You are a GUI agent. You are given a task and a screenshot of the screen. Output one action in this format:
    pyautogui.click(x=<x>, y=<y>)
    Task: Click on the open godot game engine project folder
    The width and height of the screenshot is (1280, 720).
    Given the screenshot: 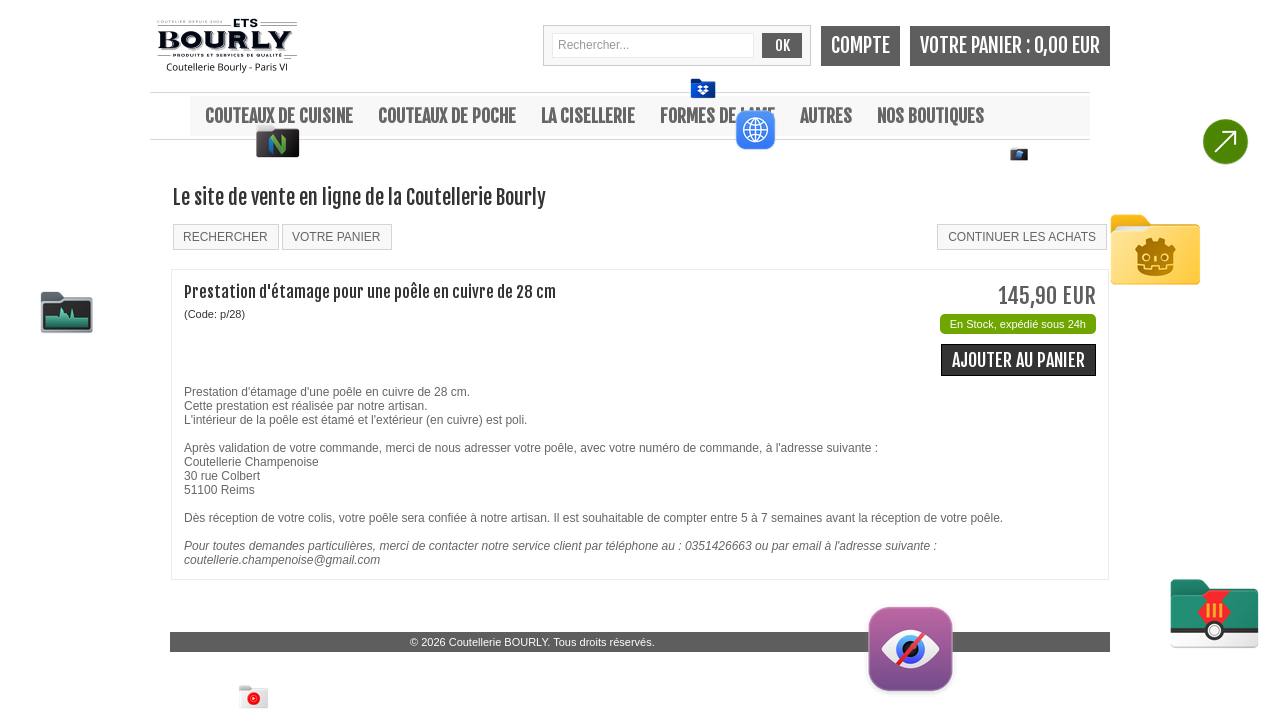 What is the action you would take?
    pyautogui.click(x=1155, y=252)
    